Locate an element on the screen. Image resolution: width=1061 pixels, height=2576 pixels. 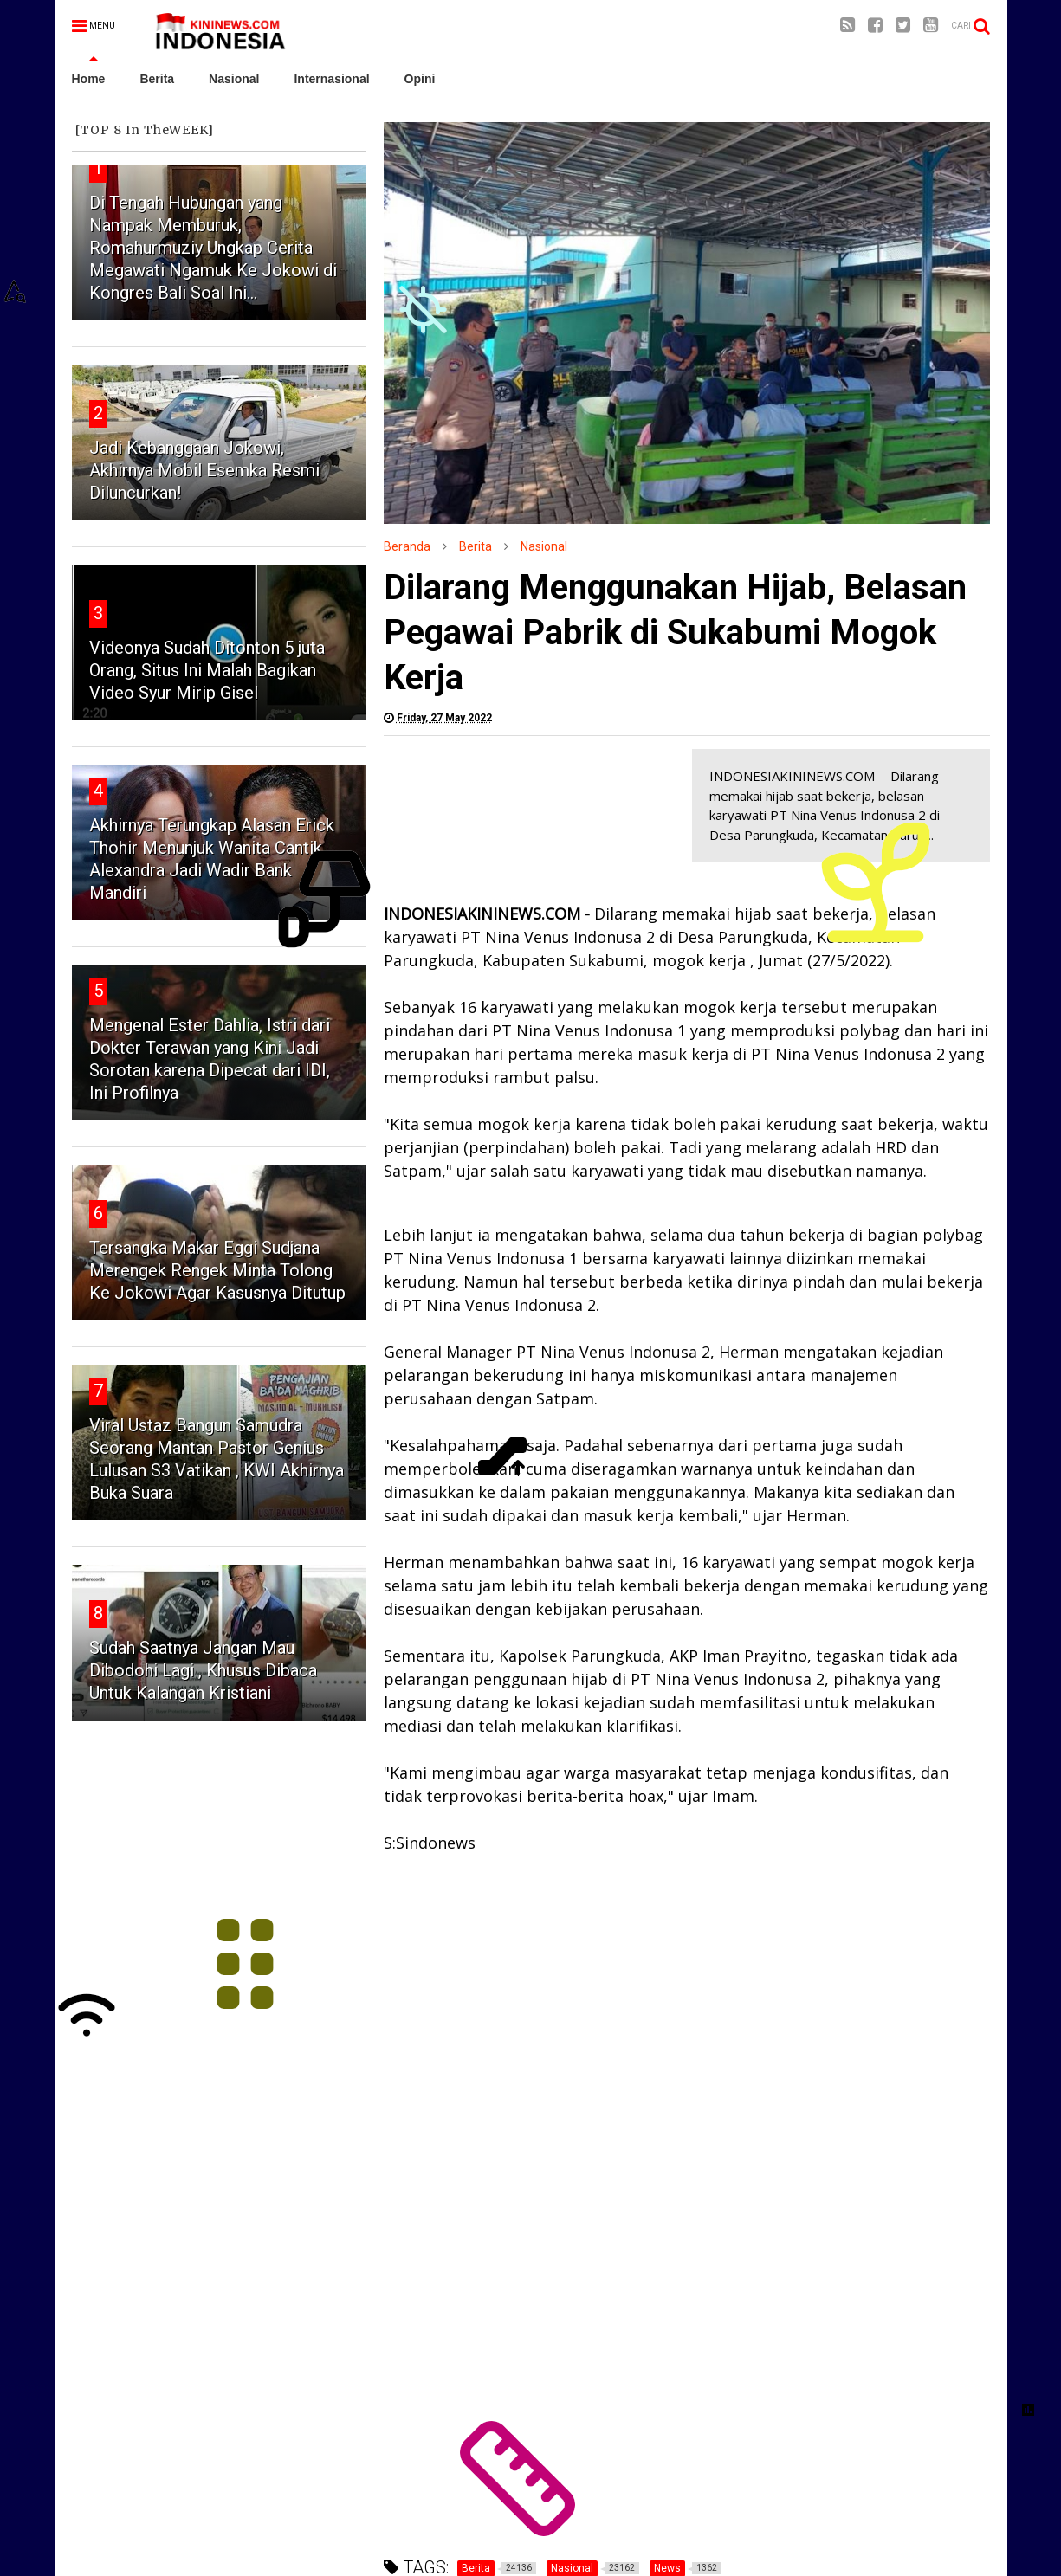
search for directions or routes is located at coordinates (14, 291).